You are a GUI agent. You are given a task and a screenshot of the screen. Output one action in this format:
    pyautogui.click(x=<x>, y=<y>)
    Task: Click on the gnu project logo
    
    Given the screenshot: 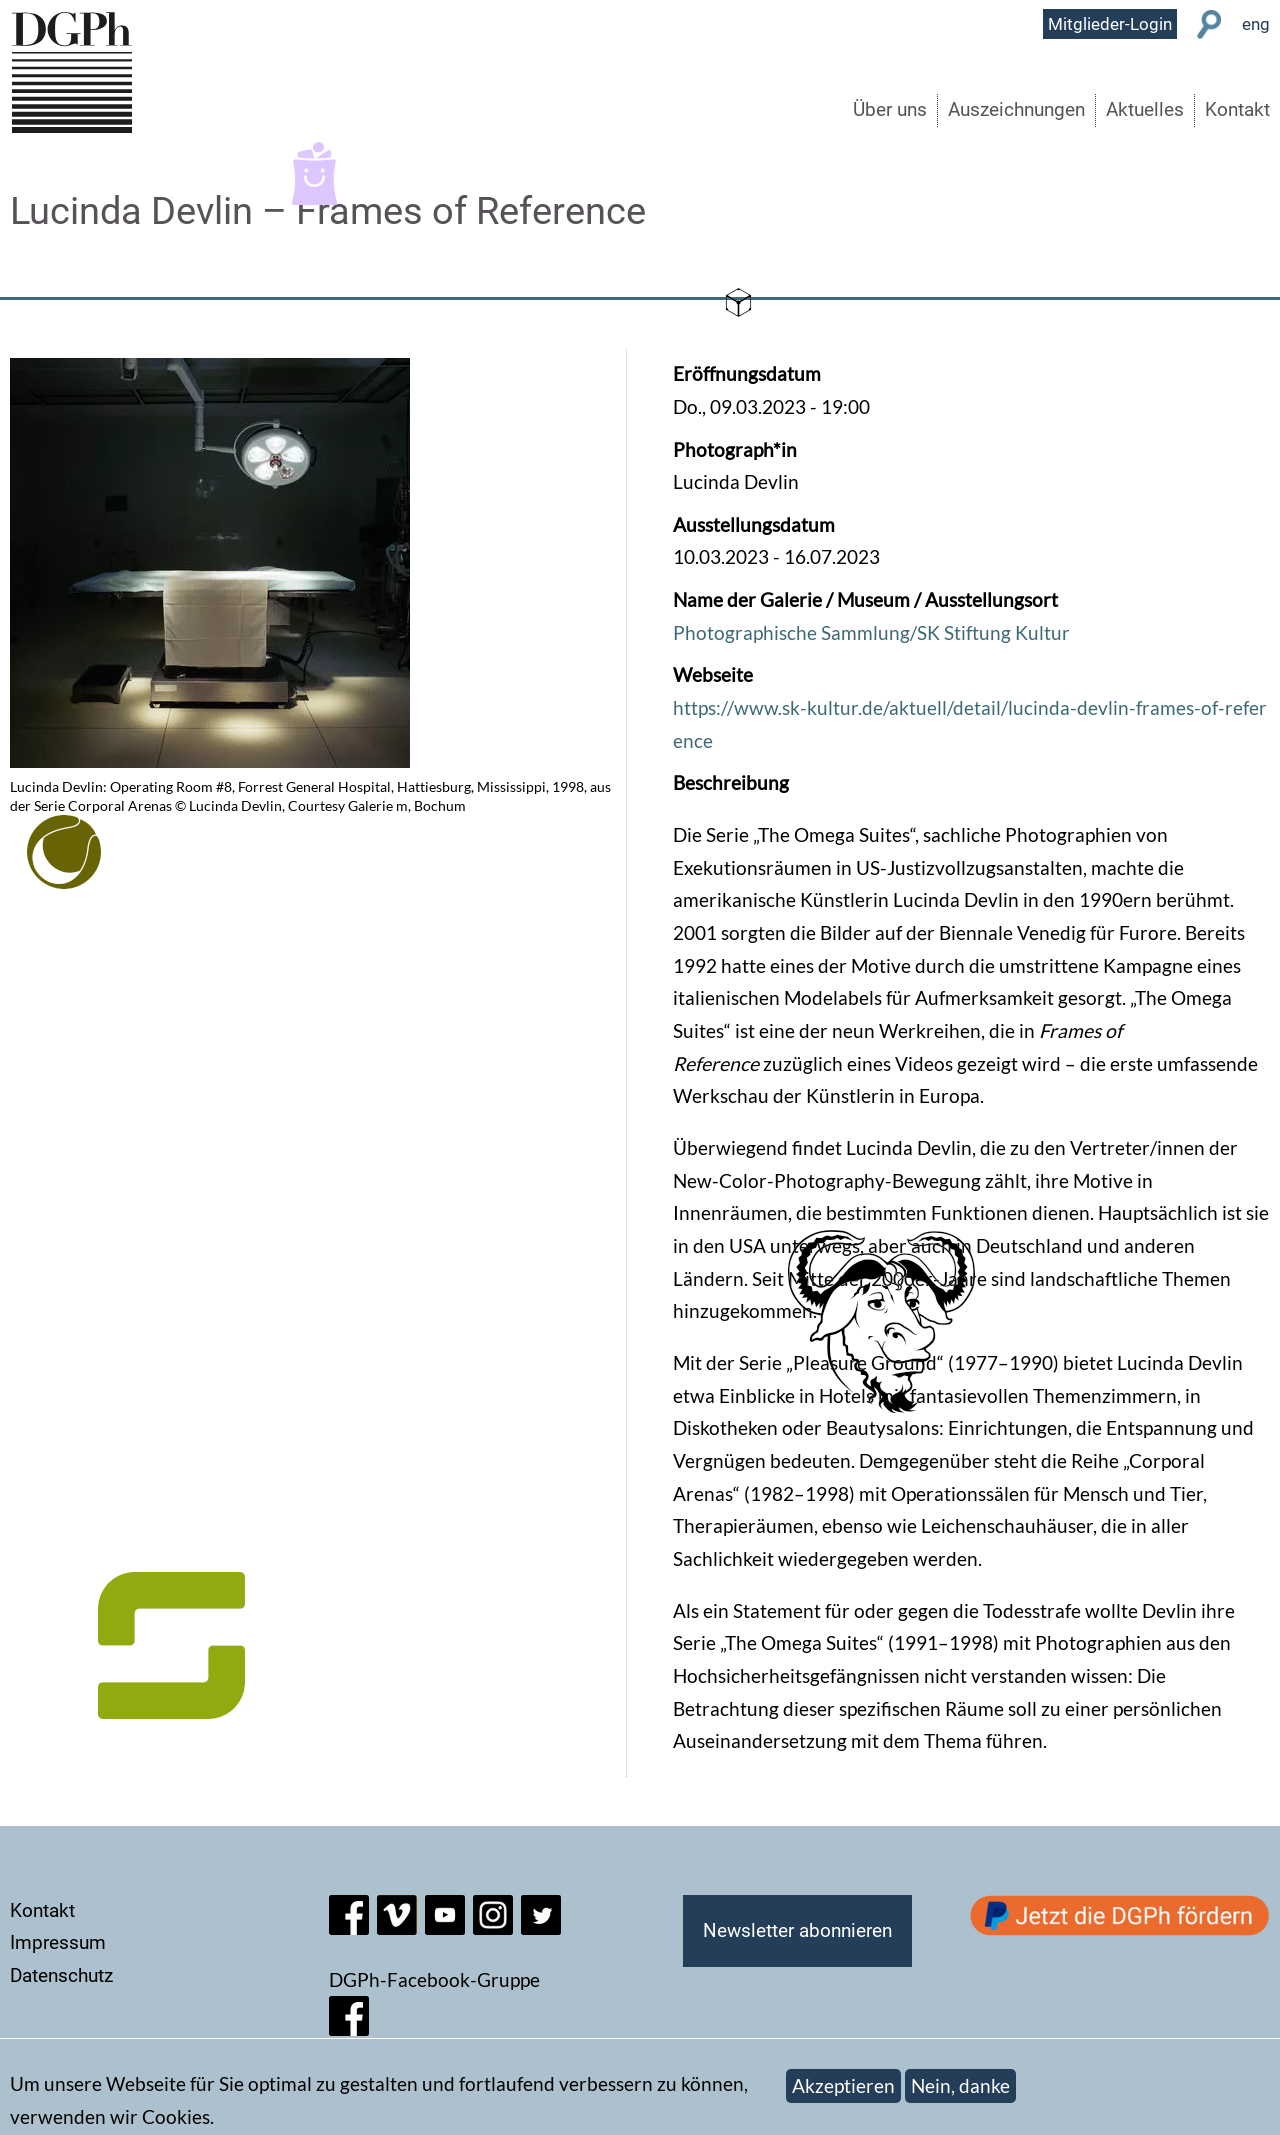 What is the action you would take?
    pyautogui.click(x=881, y=1321)
    